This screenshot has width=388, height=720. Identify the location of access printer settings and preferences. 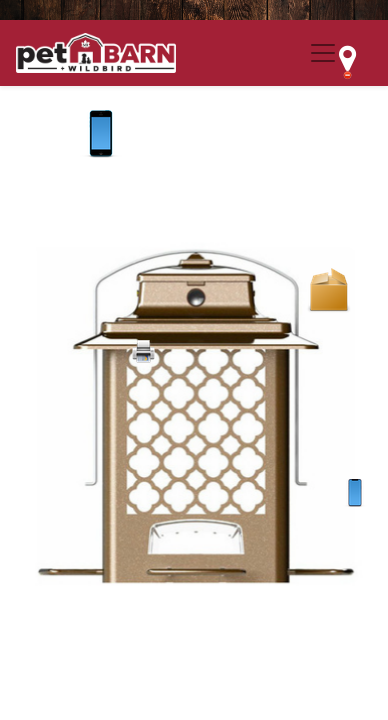
(143, 351).